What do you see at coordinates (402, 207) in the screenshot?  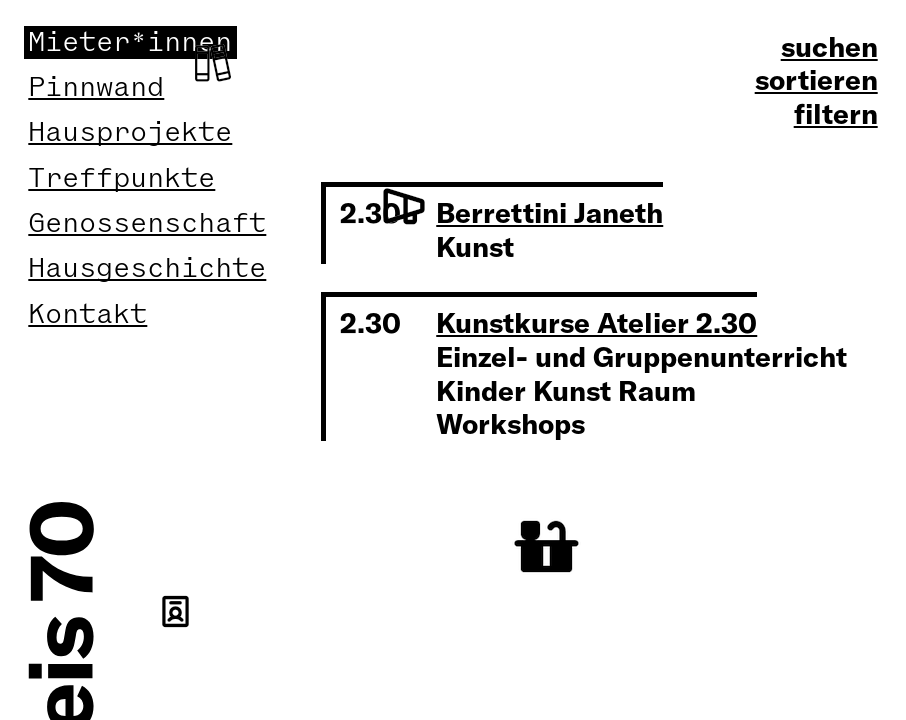 I see `make an announcement or broadcast` at bounding box center [402, 207].